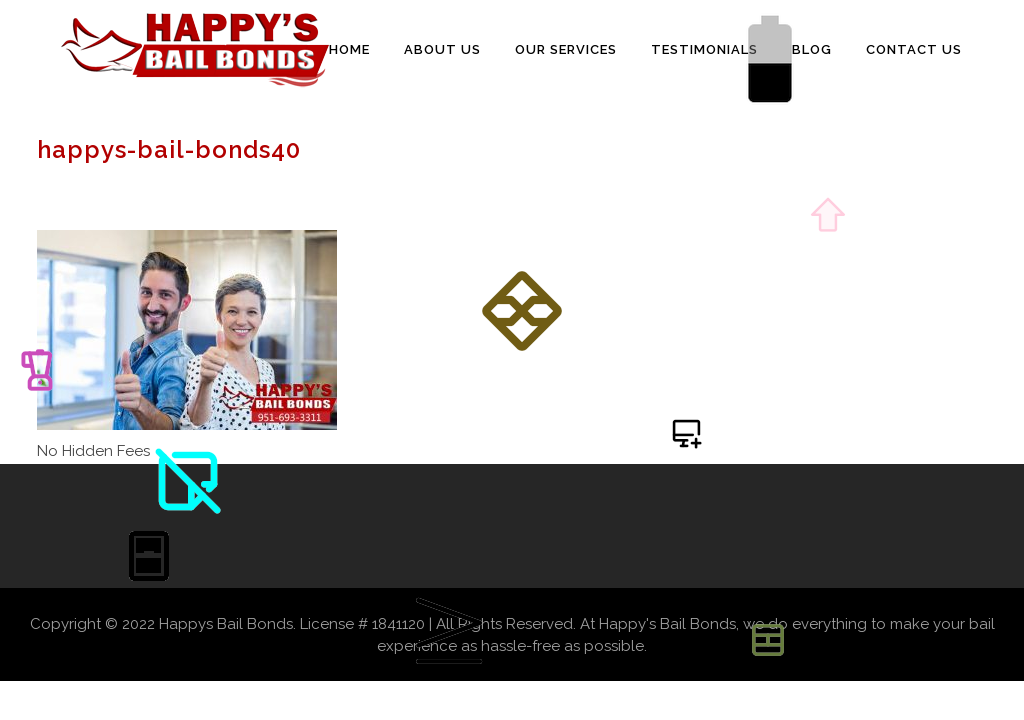  Describe the element at coordinates (770, 59) in the screenshot. I see `indicates battery is at 50% charge` at that location.